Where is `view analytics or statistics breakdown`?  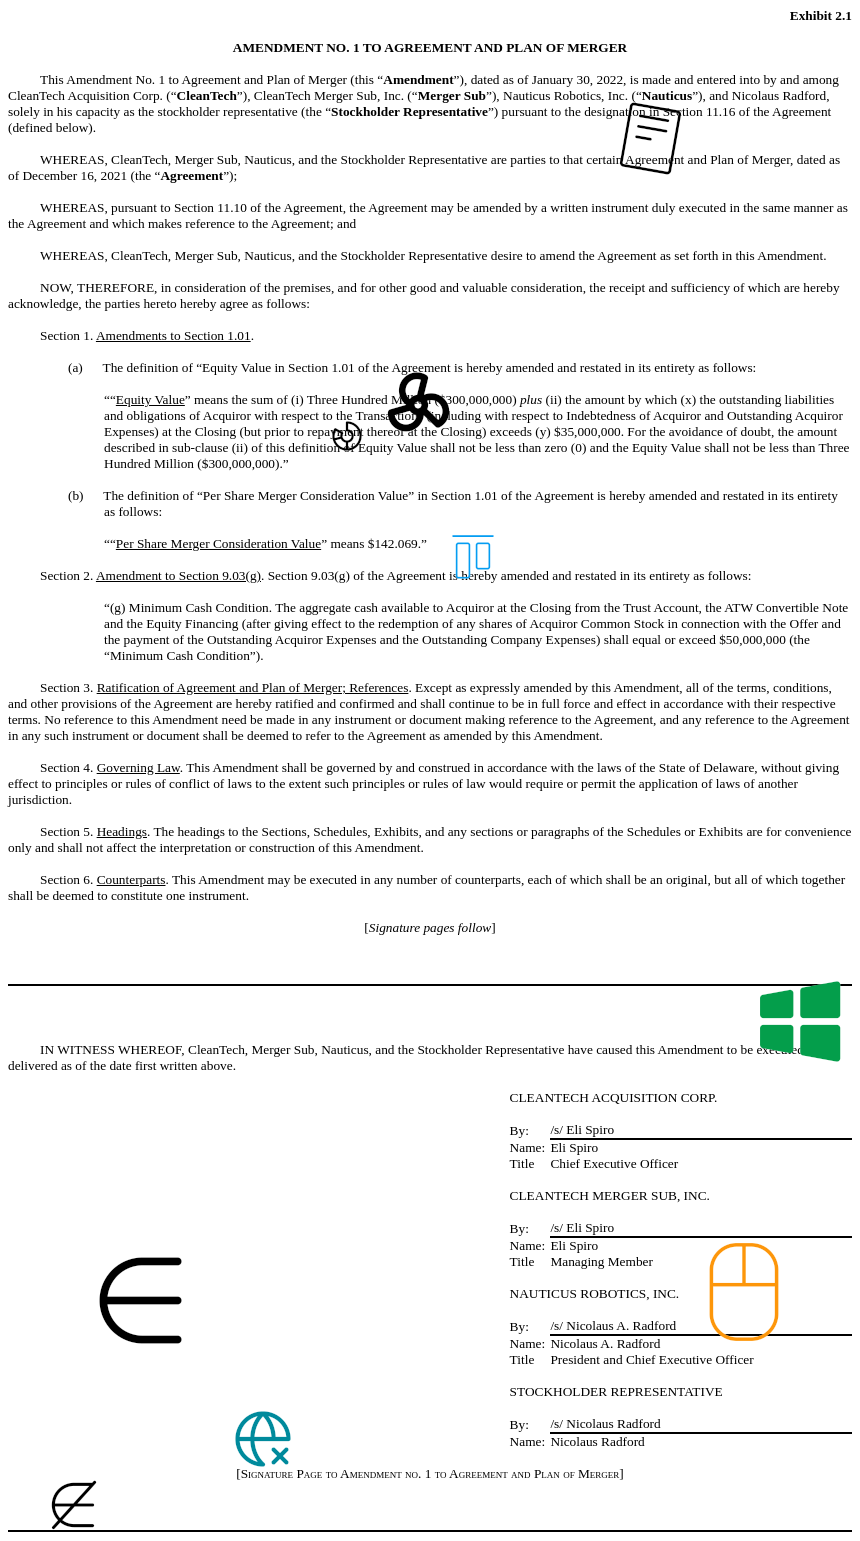 view analytics or statistics breakdown is located at coordinates (347, 436).